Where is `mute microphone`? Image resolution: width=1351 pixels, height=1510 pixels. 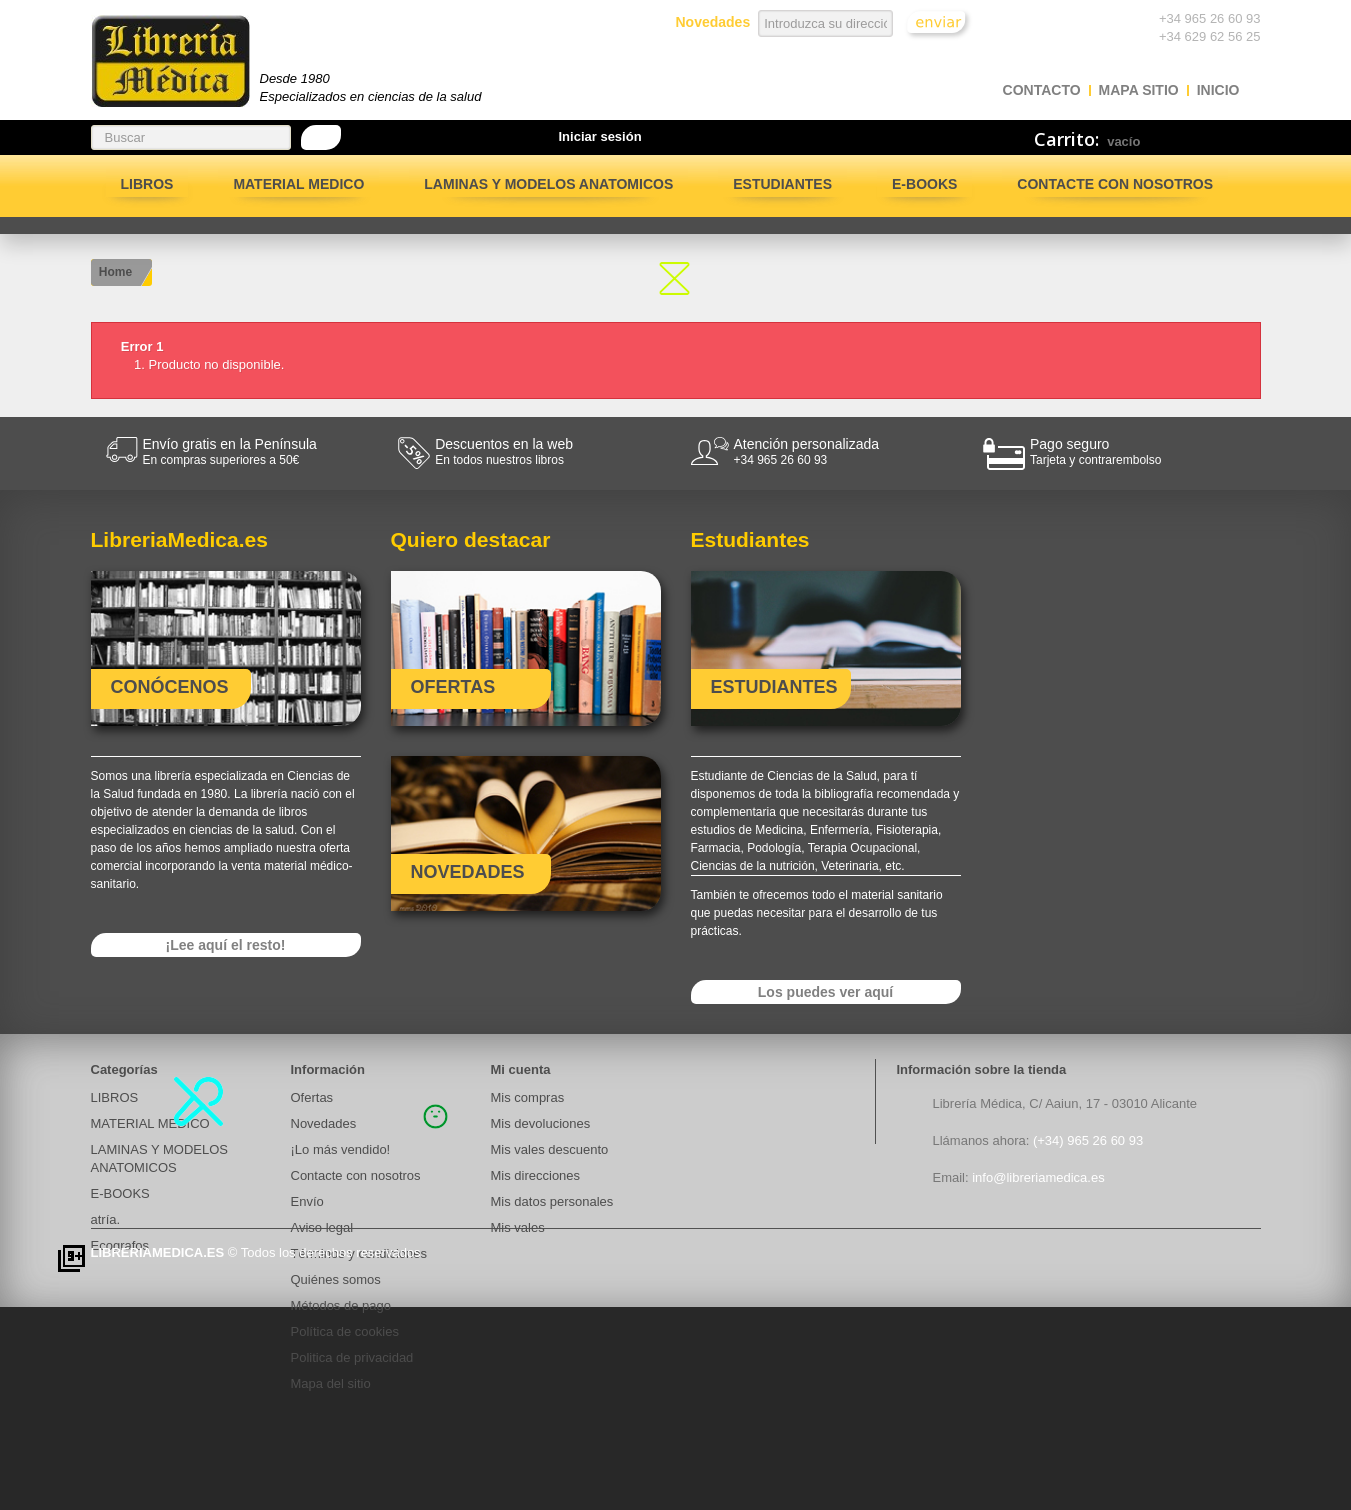
mute microphone is located at coordinates (198, 1101).